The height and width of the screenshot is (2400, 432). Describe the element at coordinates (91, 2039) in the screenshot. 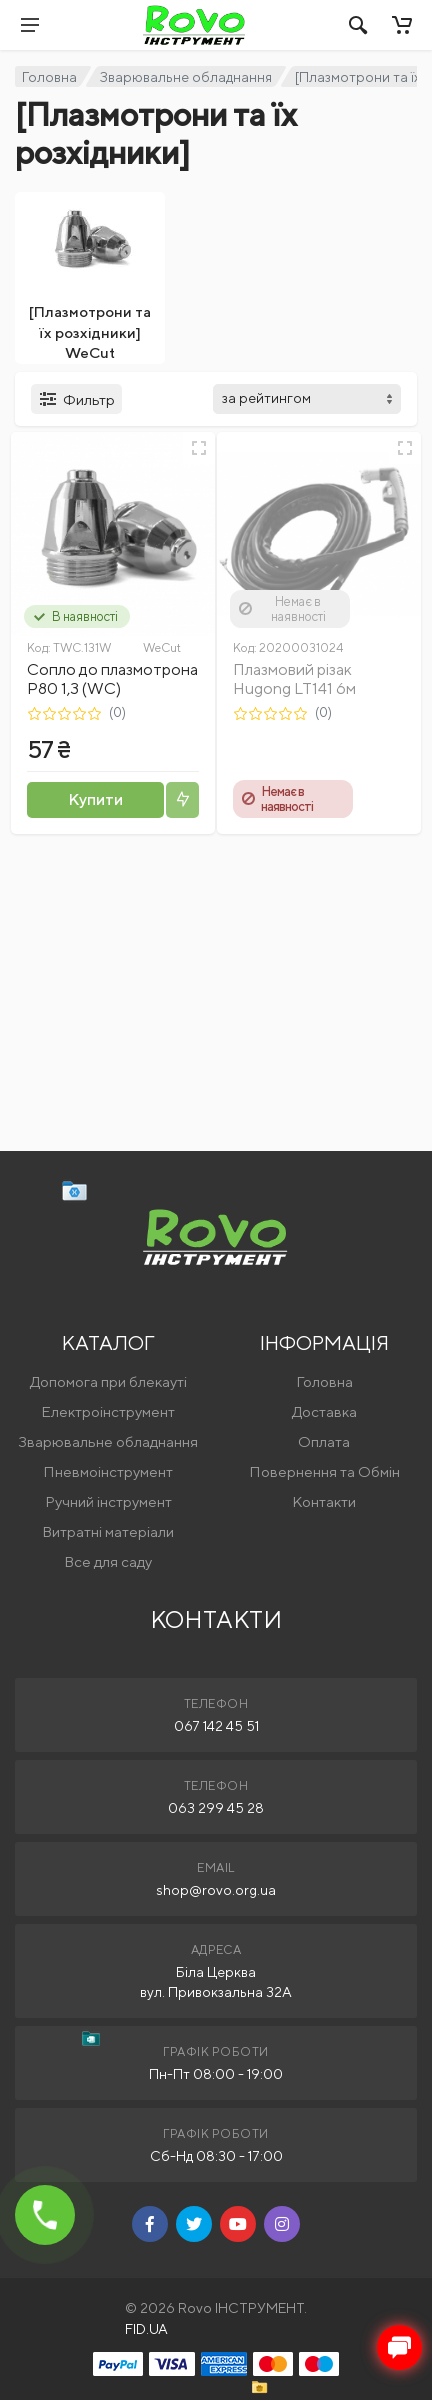

I see `open folder containing microsoft publisher files` at that location.